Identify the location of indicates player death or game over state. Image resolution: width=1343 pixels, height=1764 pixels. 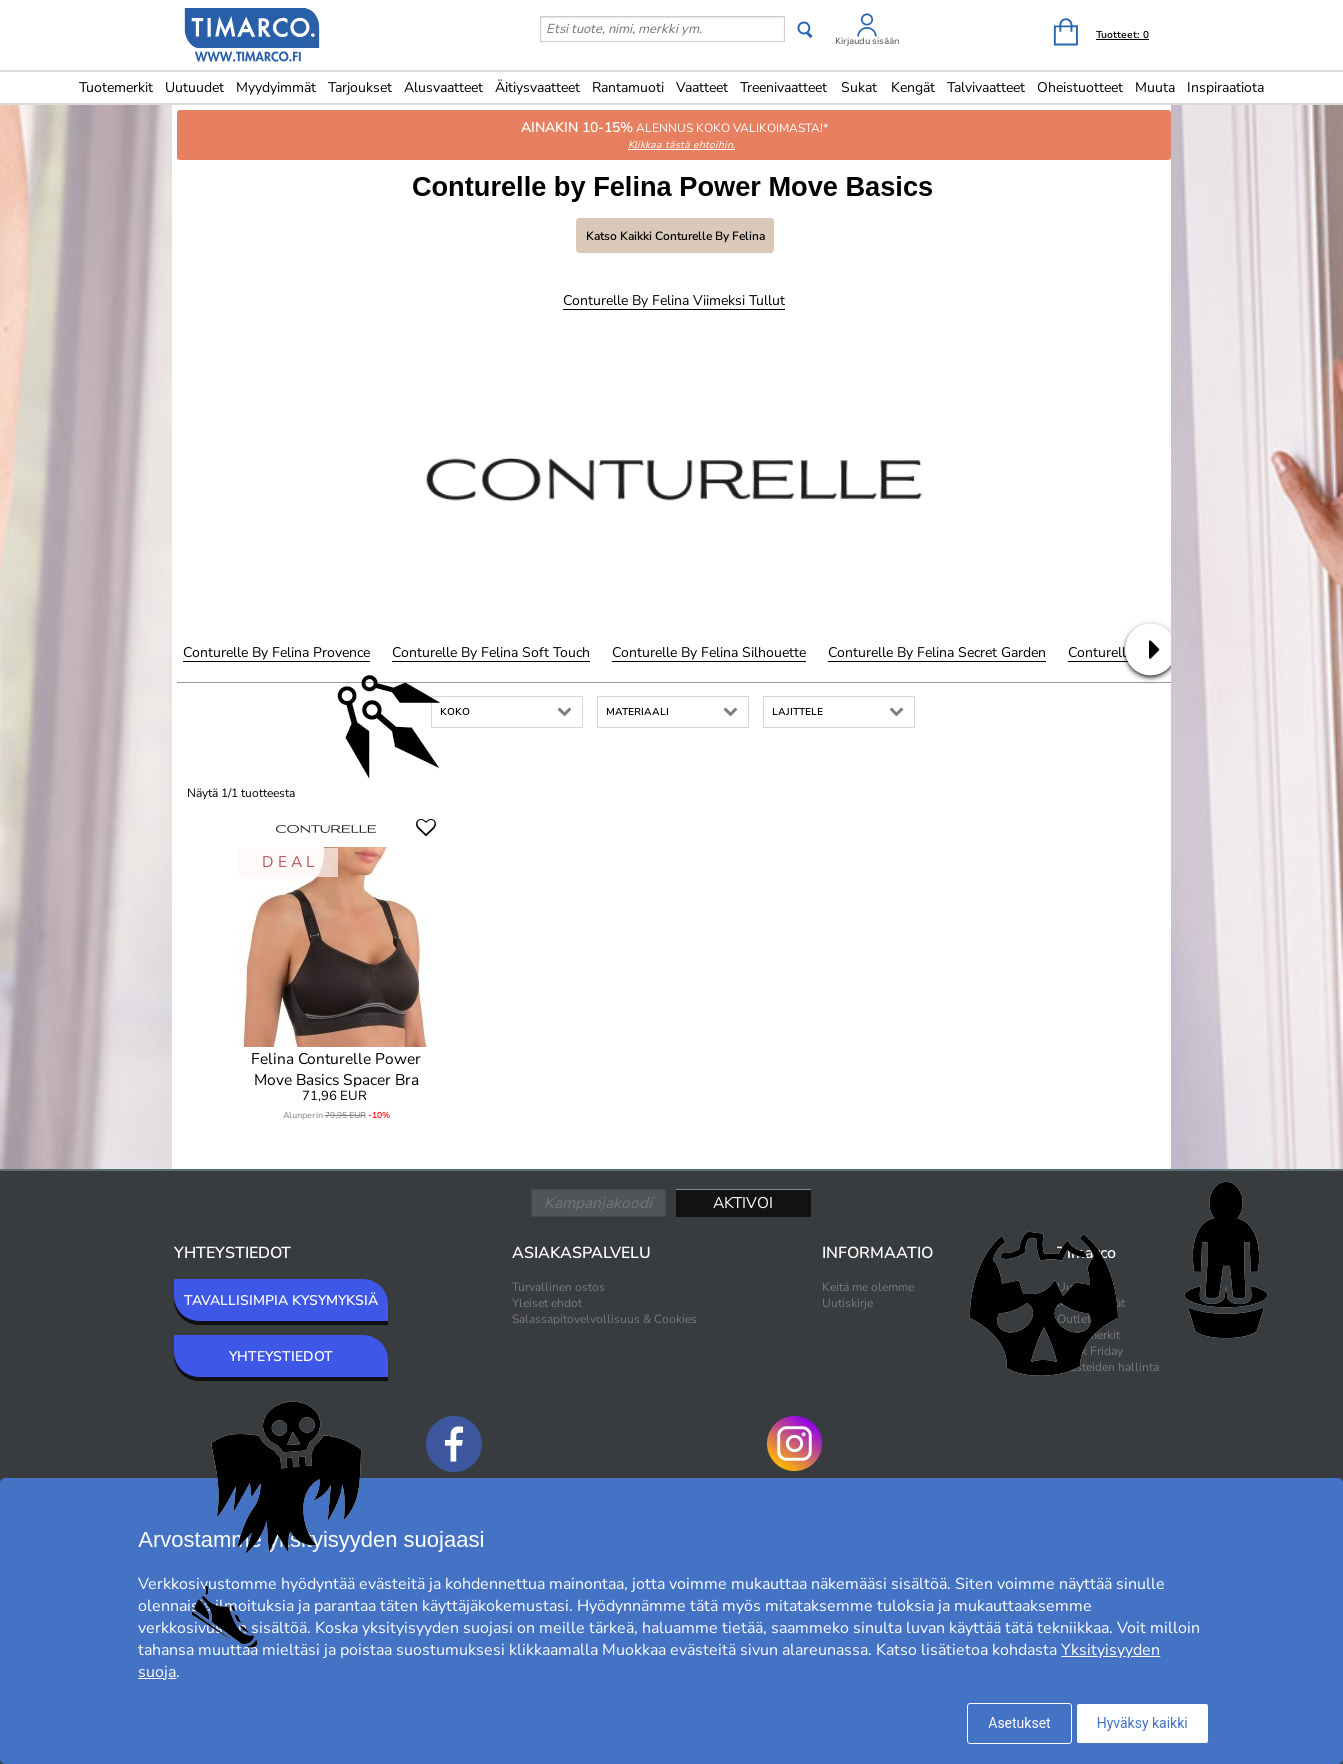
(1044, 1305).